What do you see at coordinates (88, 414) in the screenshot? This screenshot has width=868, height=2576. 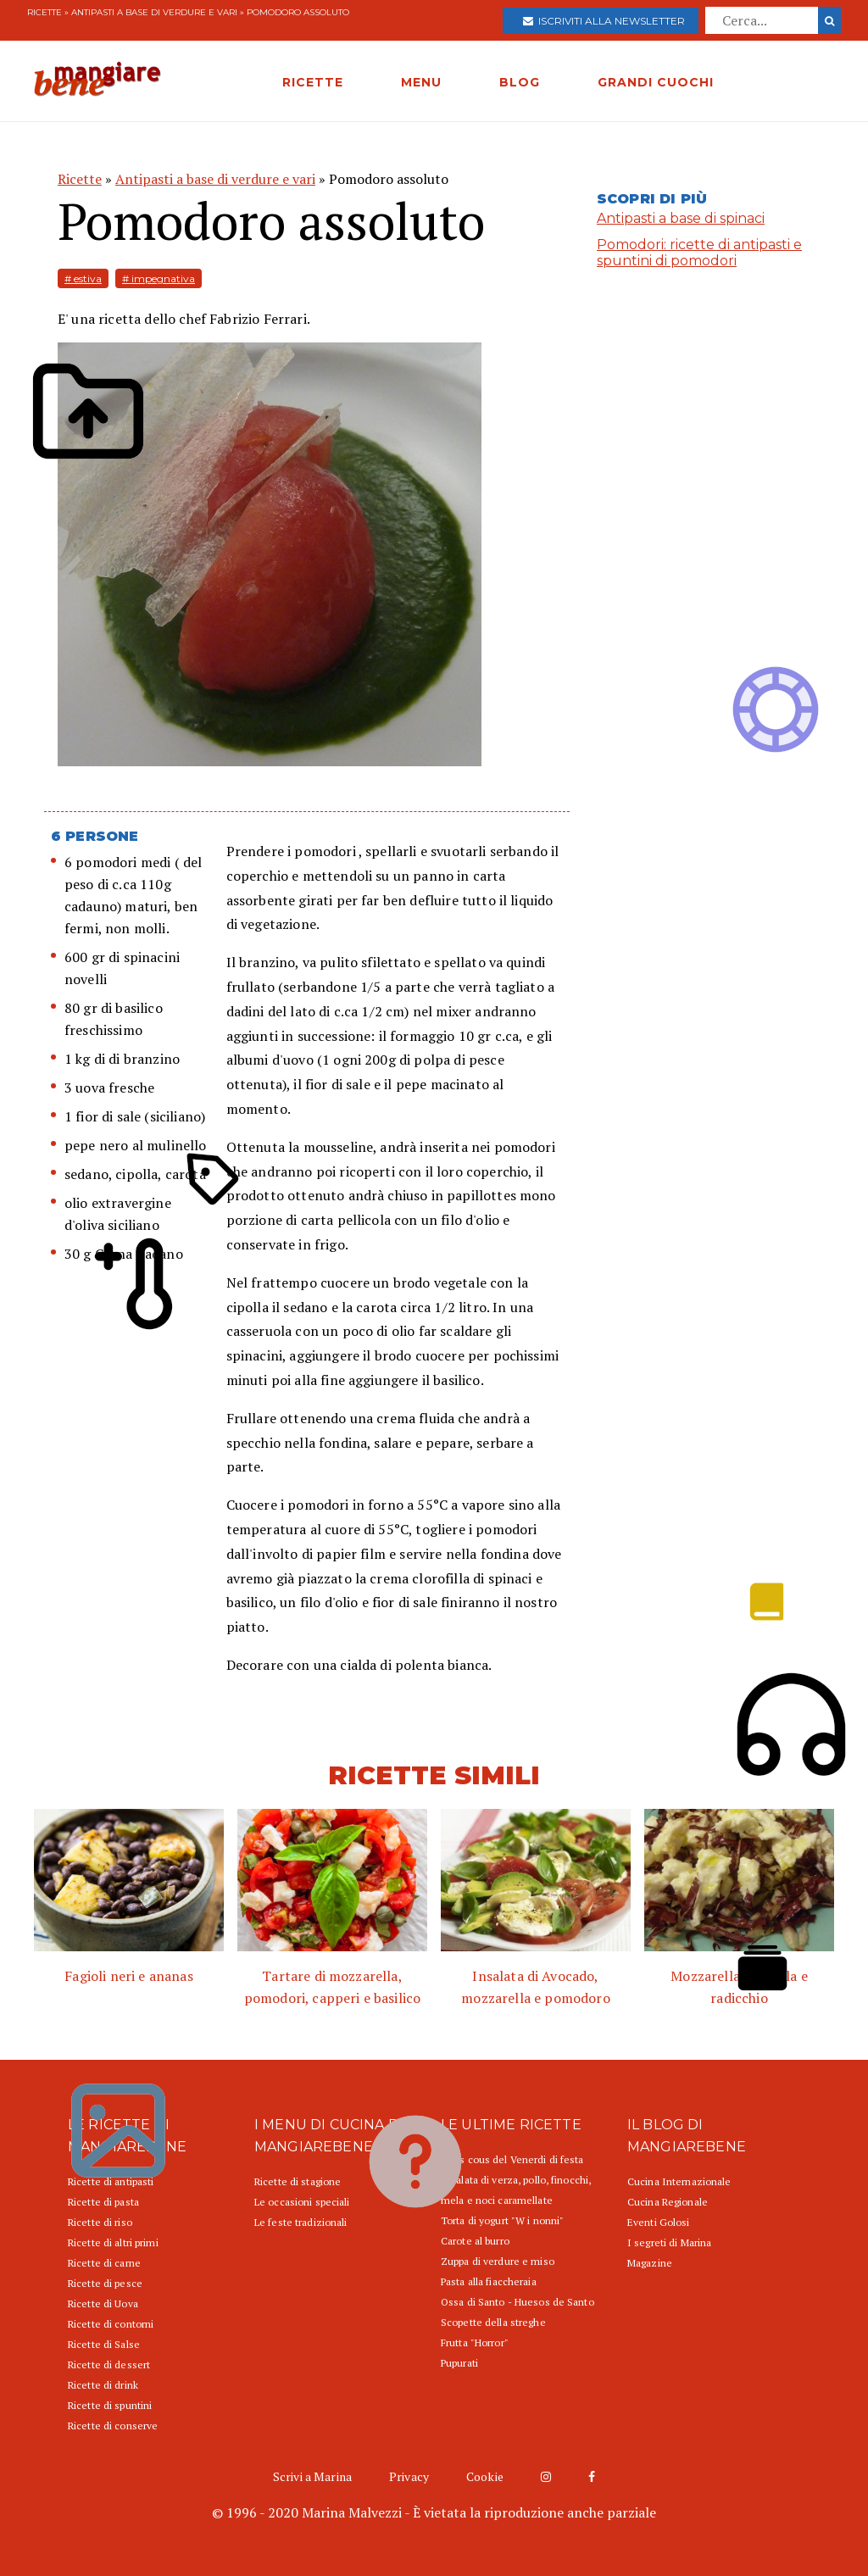 I see `upload files to this folder` at bounding box center [88, 414].